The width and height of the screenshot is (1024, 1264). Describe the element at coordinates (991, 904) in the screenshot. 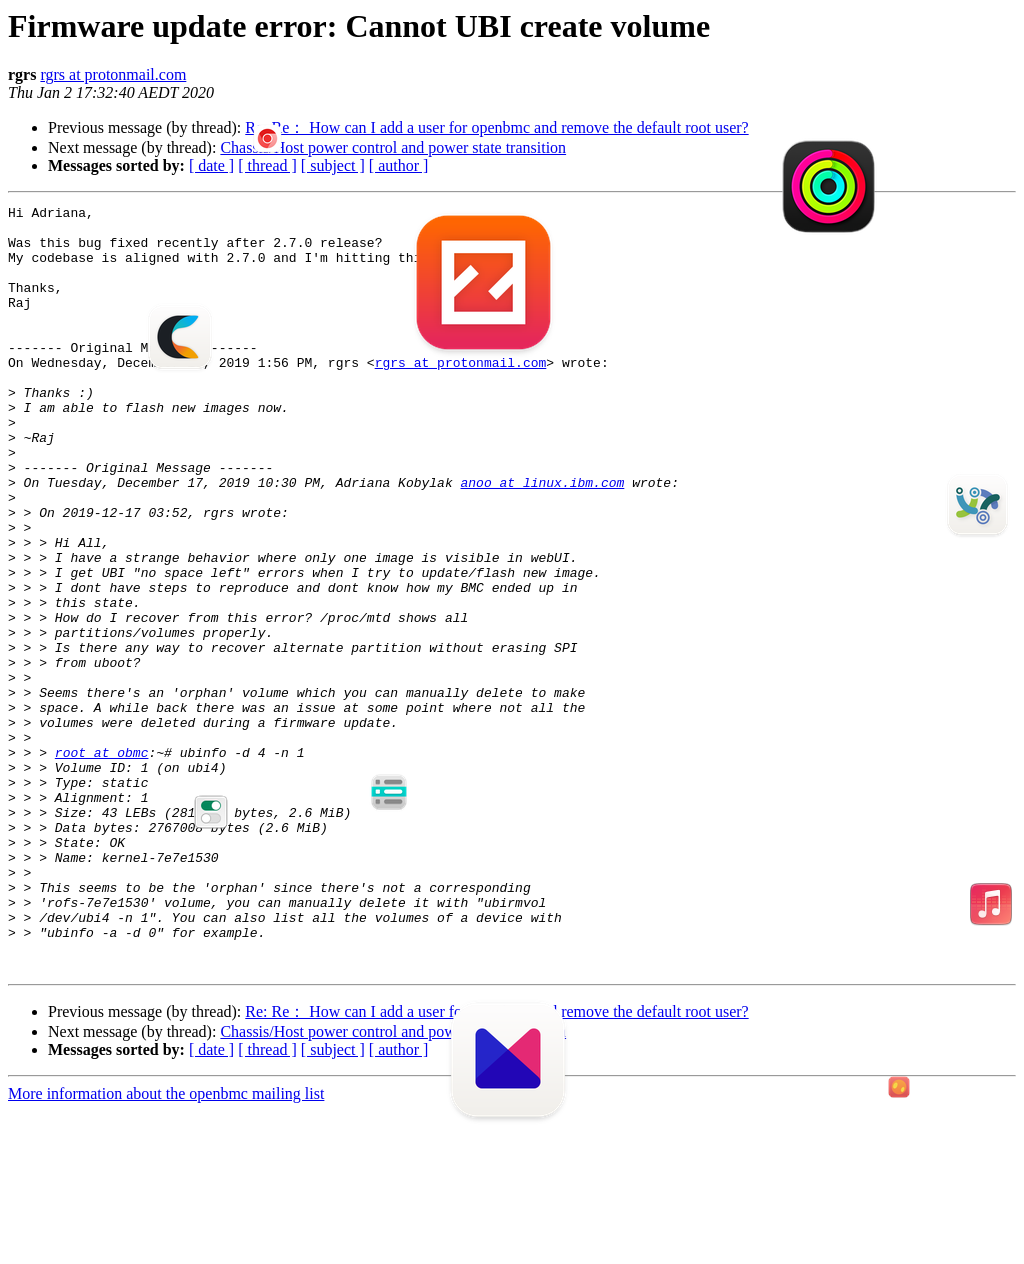

I see `open the music player app` at that location.